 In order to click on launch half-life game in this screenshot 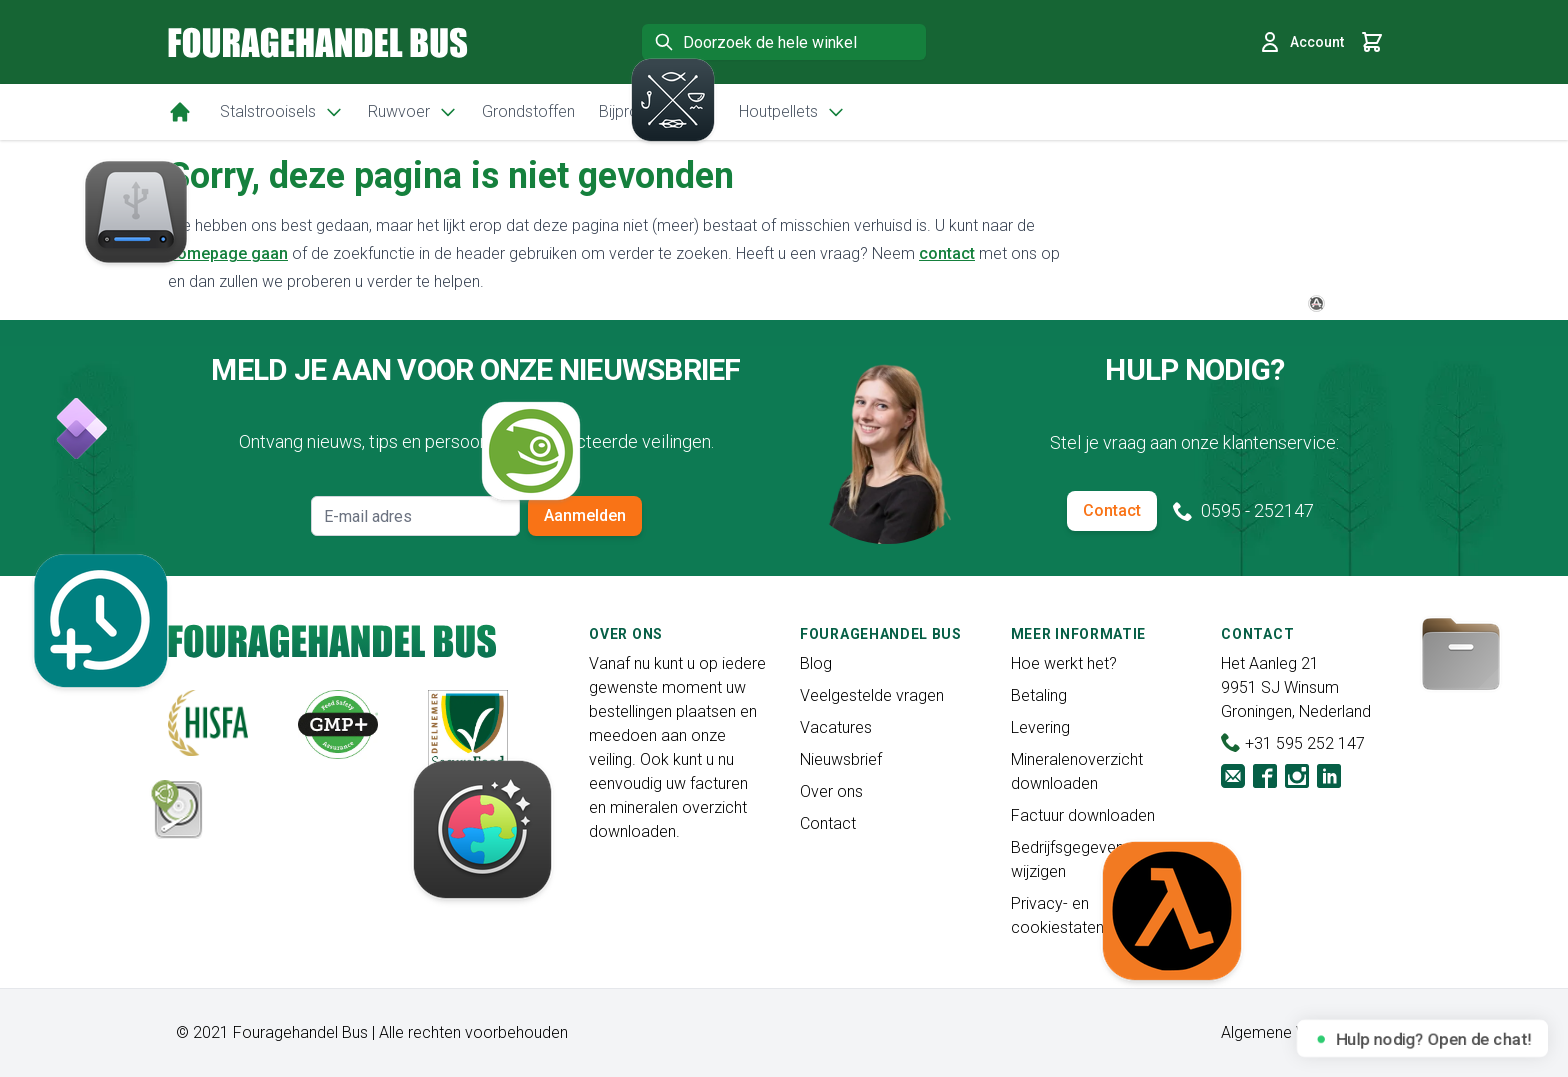, I will do `click(1172, 911)`.